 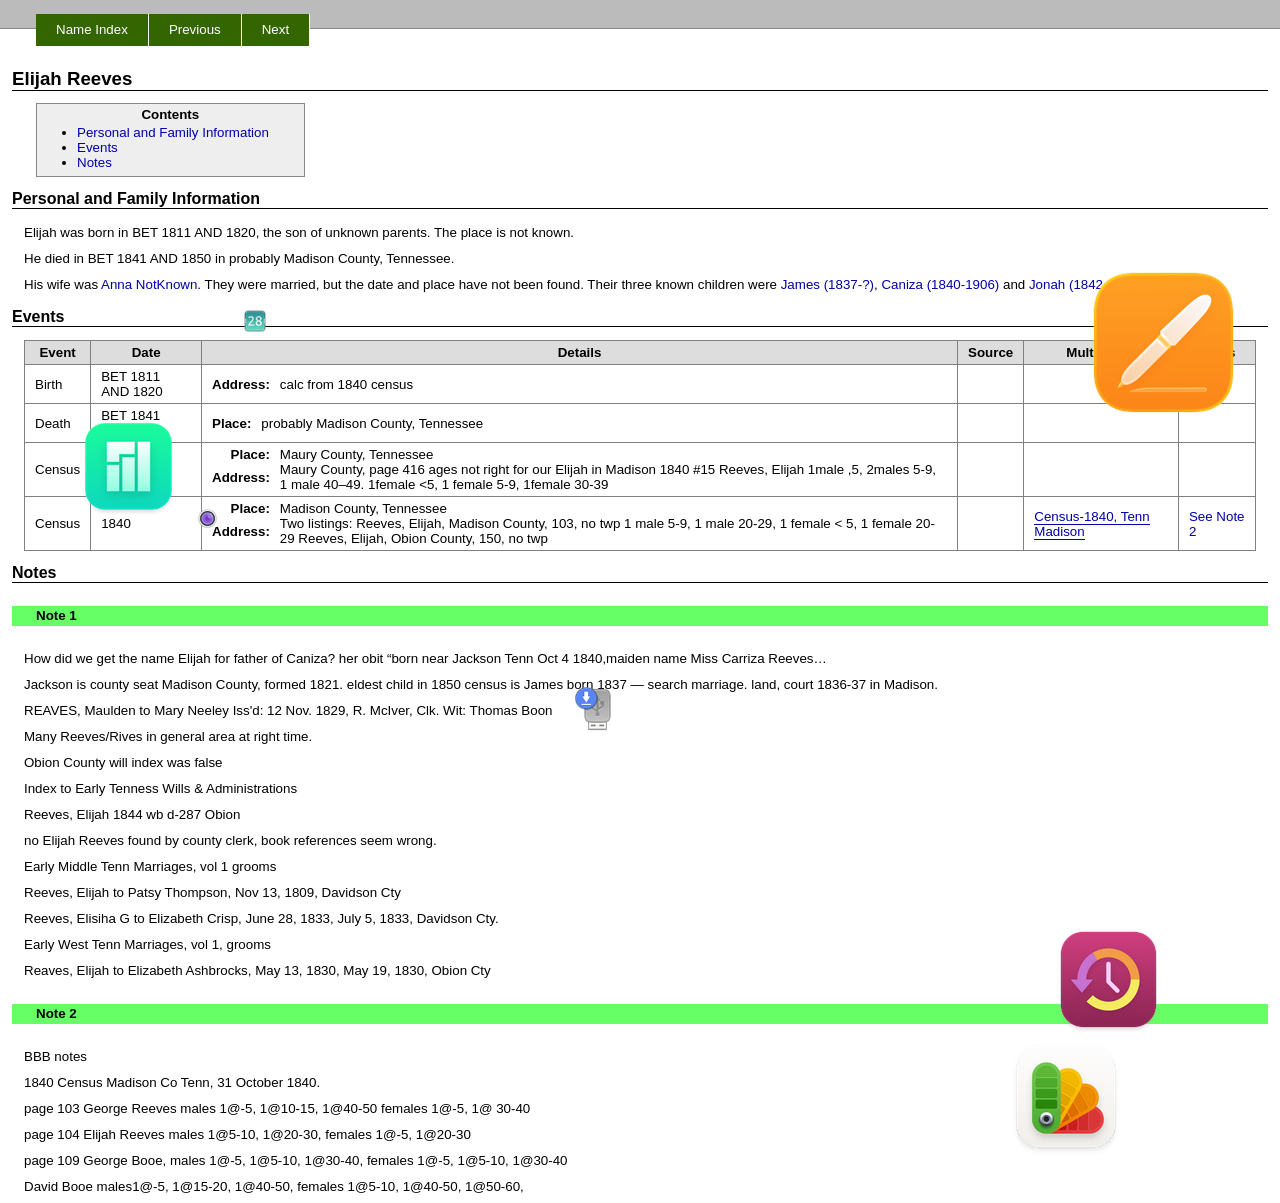 What do you see at coordinates (1108, 979) in the screenshot?
I see `open pika backup to manage system backups` at bounding box center [1108, 979].